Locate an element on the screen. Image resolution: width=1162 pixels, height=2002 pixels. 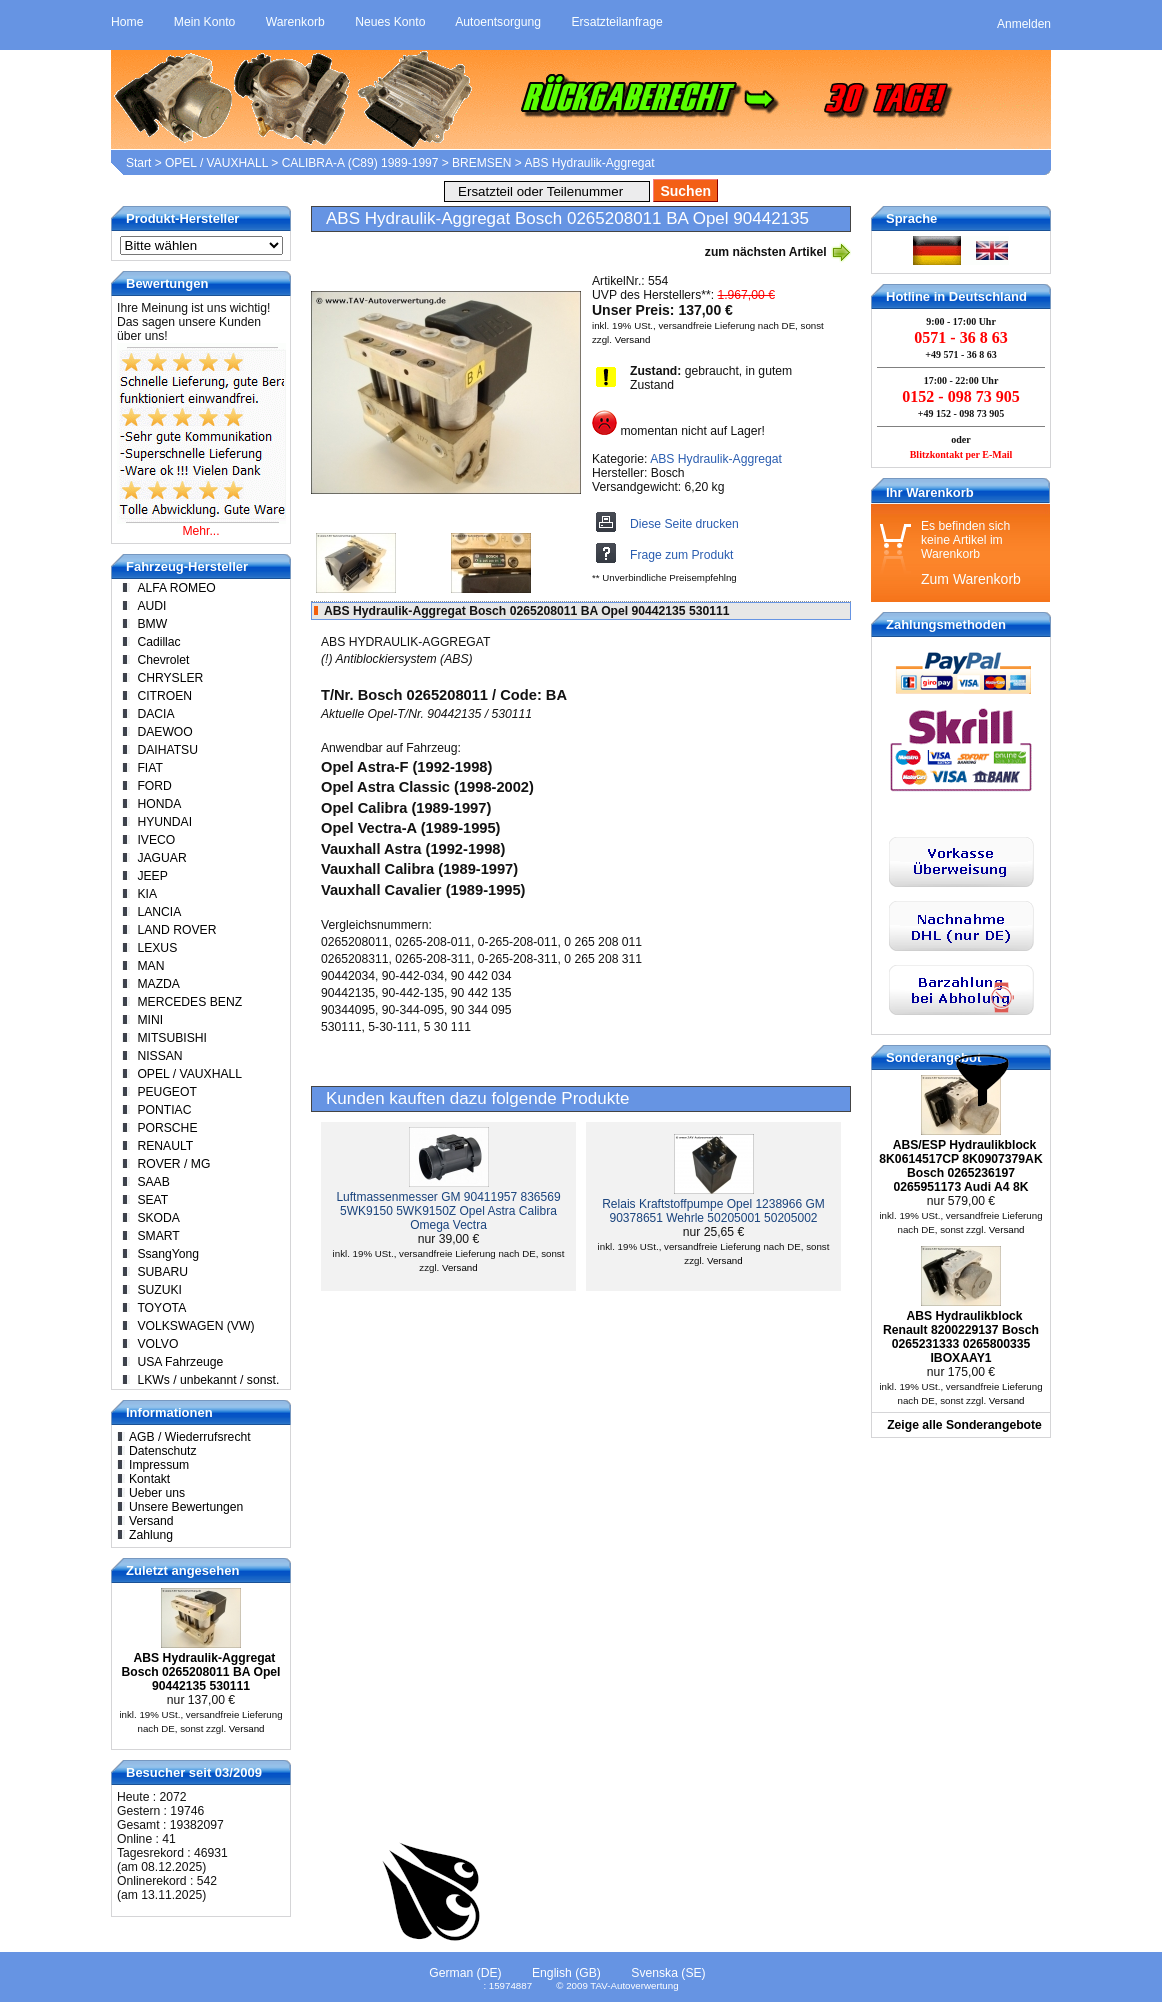
view liquid or water-related resources is located at coordinates (430, 1890).